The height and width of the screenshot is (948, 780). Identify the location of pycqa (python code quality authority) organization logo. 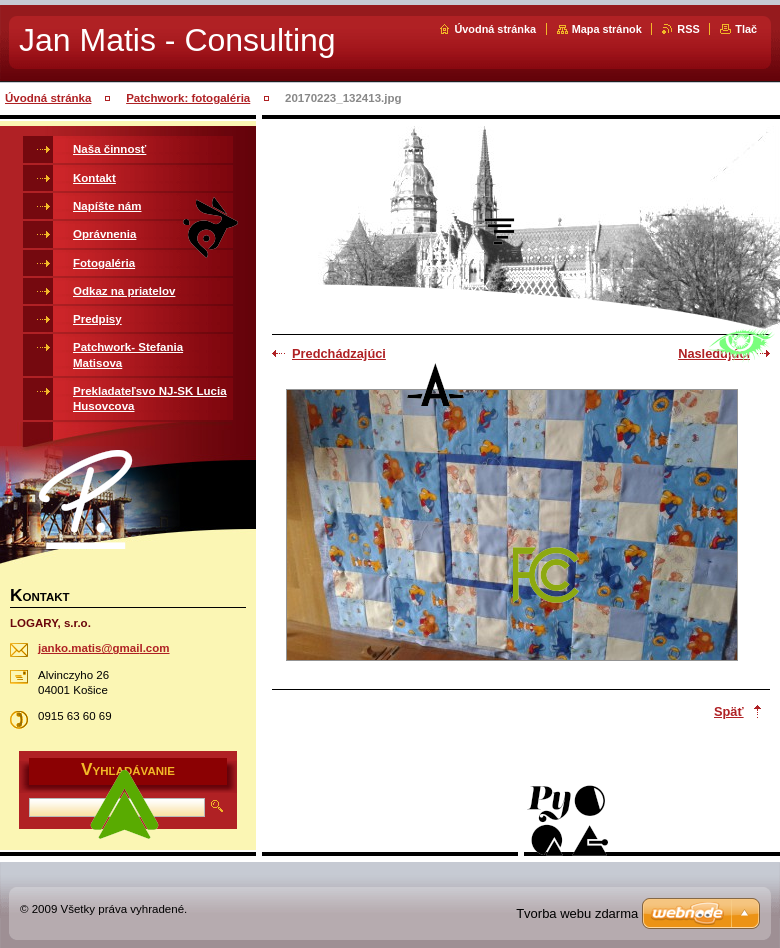
(567, 820).